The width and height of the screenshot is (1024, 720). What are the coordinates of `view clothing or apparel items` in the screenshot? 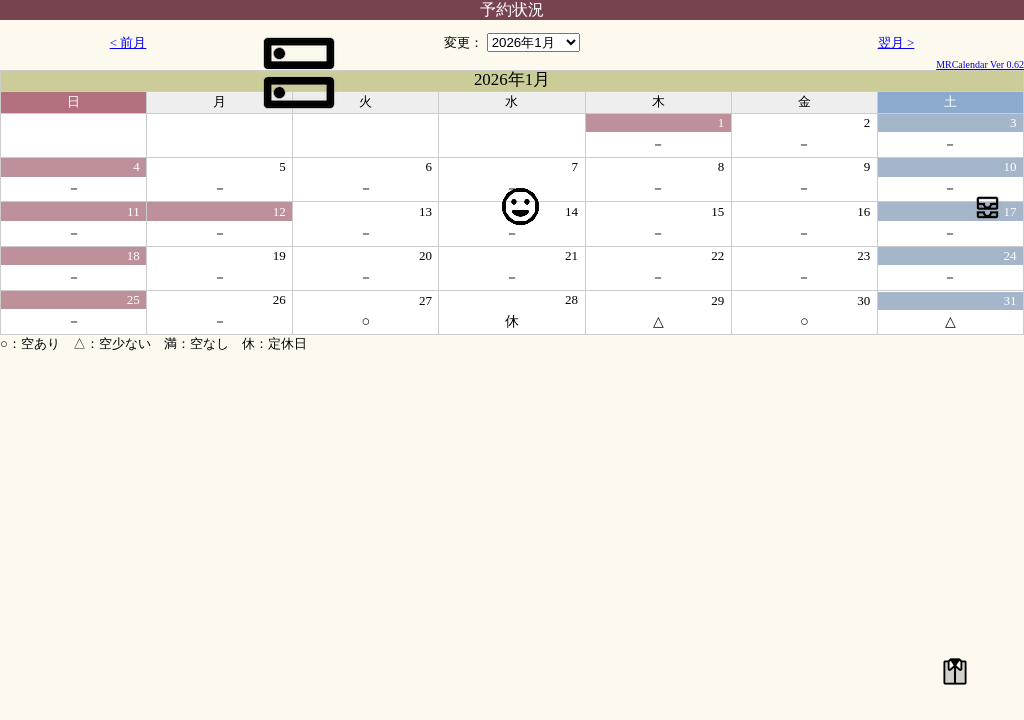 It's located at (955, 672).